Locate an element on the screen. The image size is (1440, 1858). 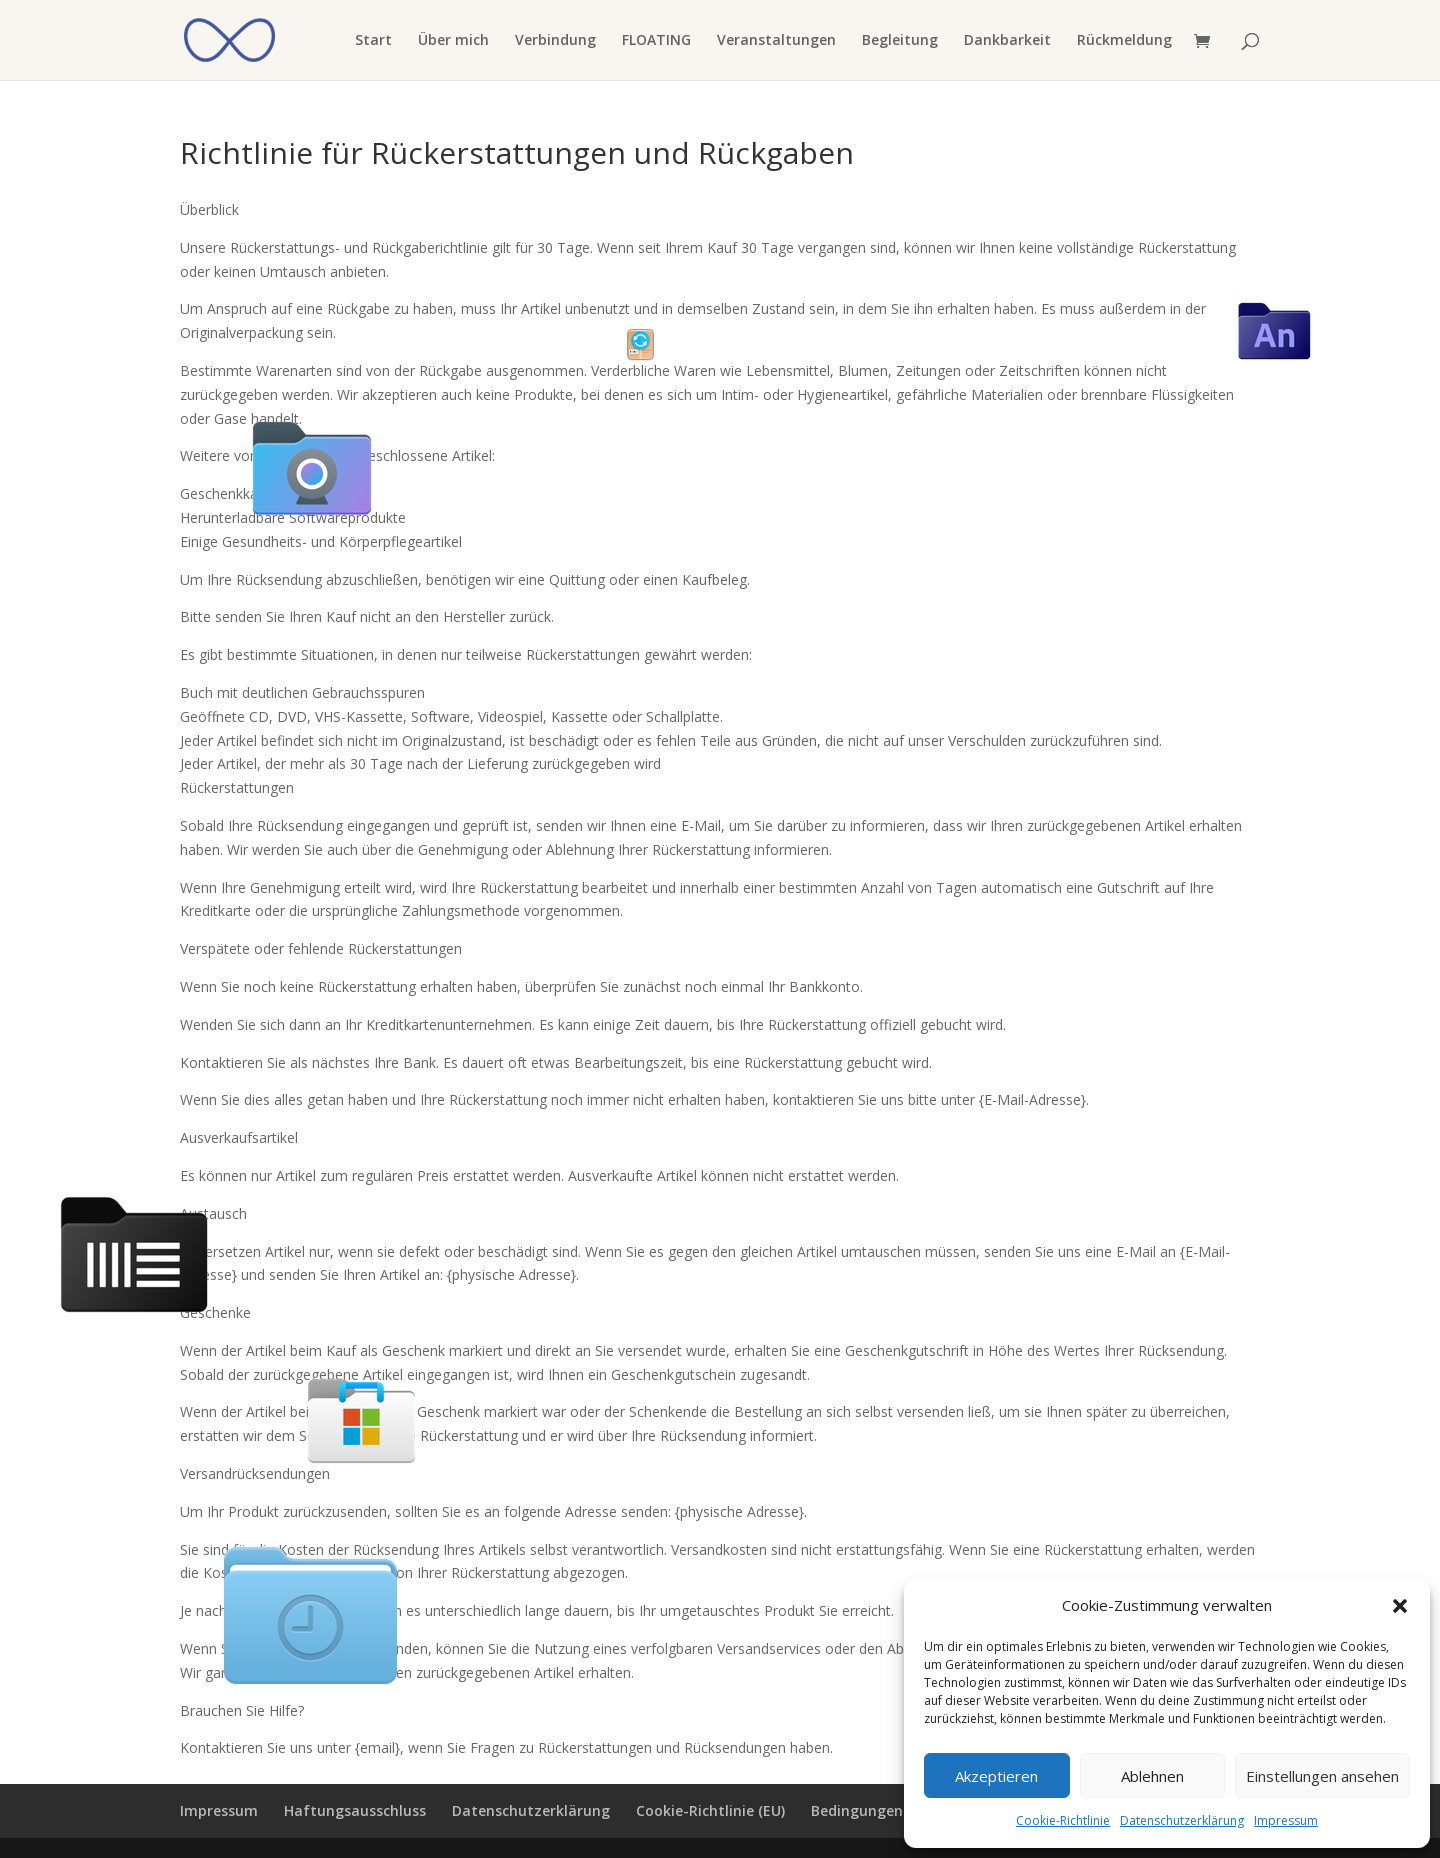
access temporary files folder is located at coordinates (310, 1615).